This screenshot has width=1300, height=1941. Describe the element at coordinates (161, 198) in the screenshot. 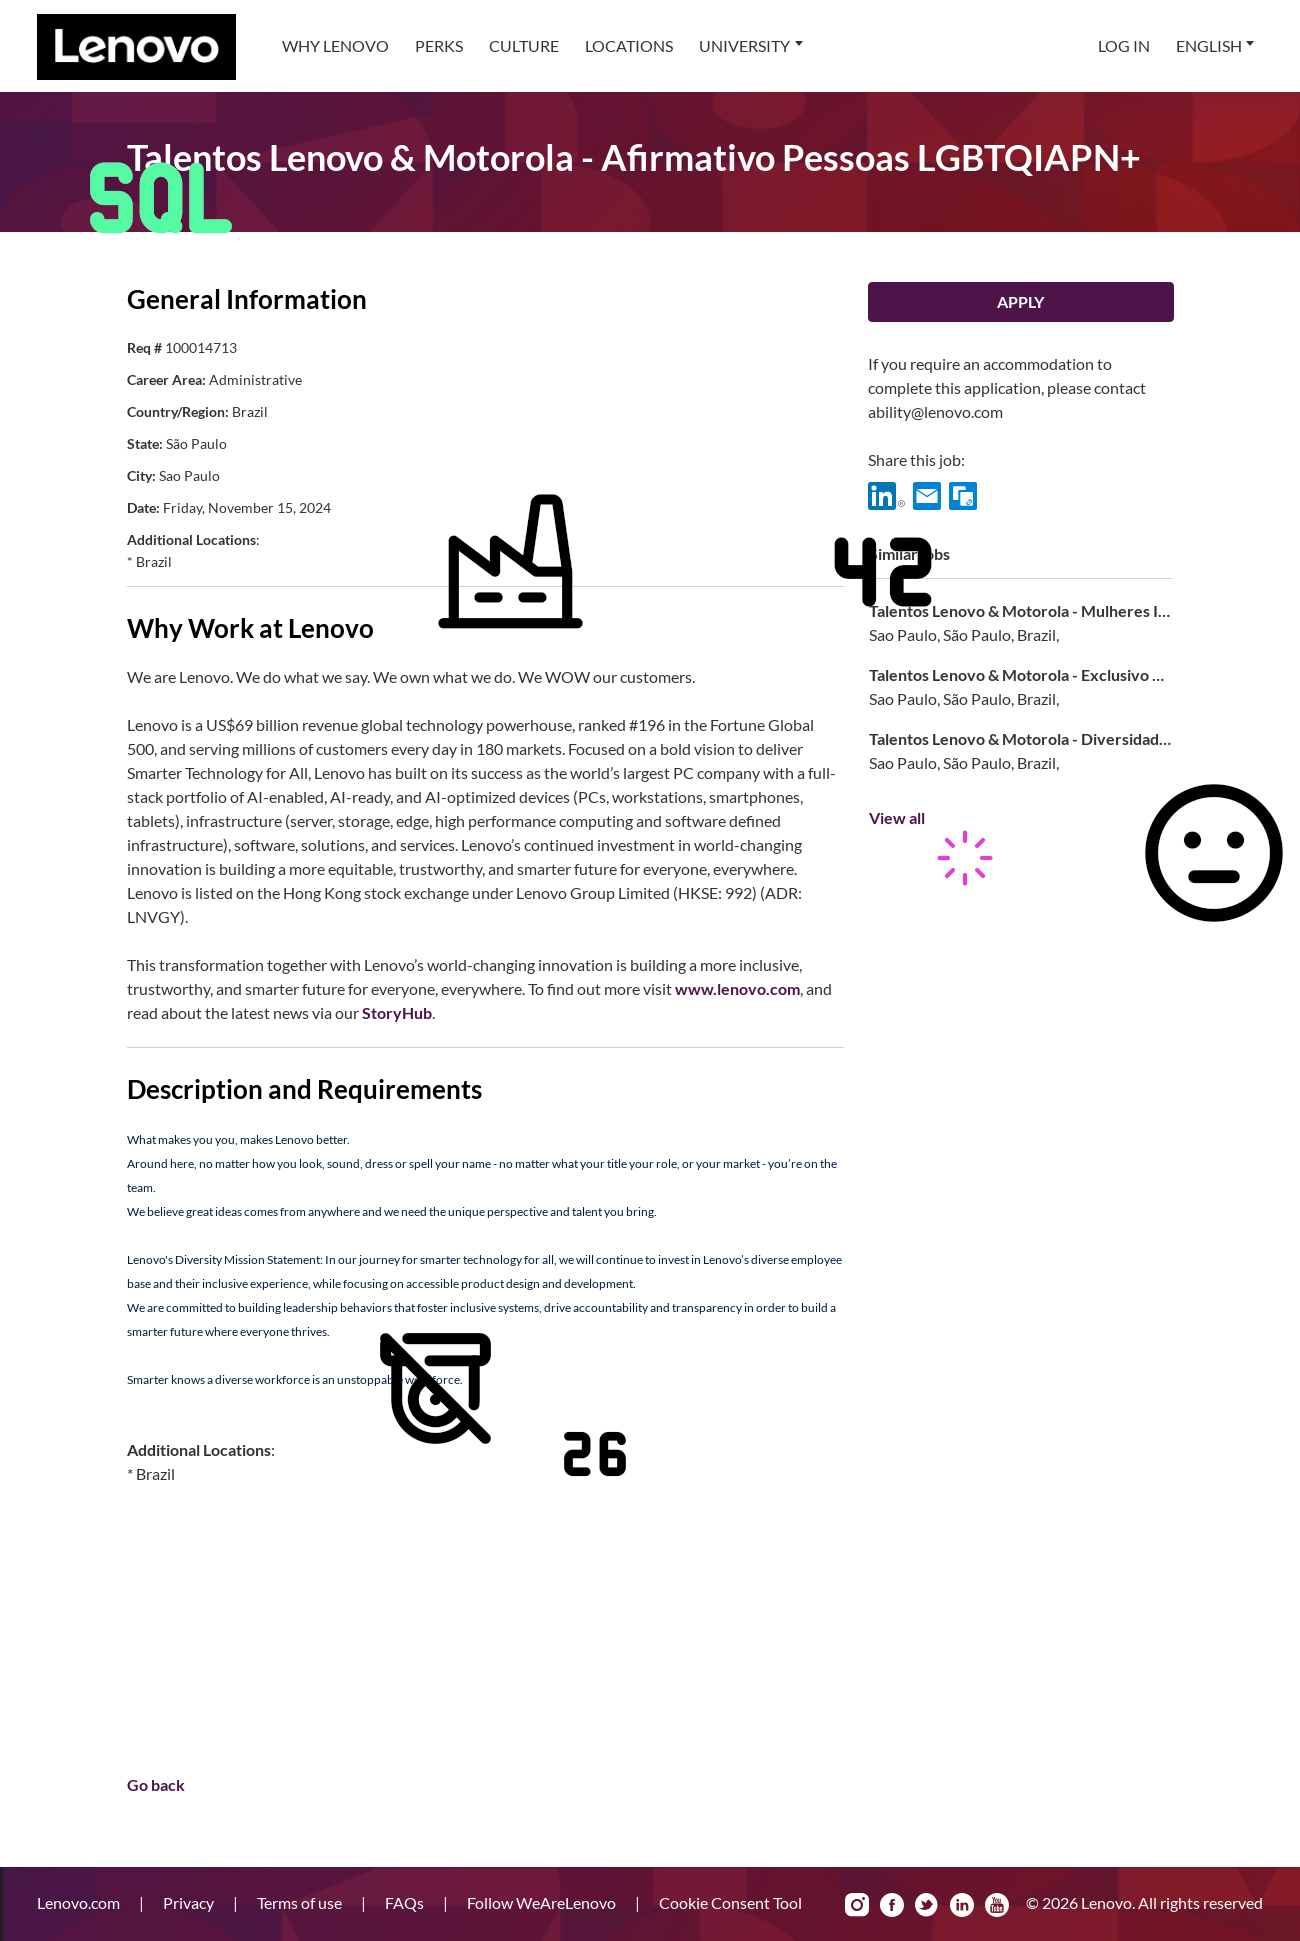

I see `access SQL database or query tools` at that location.